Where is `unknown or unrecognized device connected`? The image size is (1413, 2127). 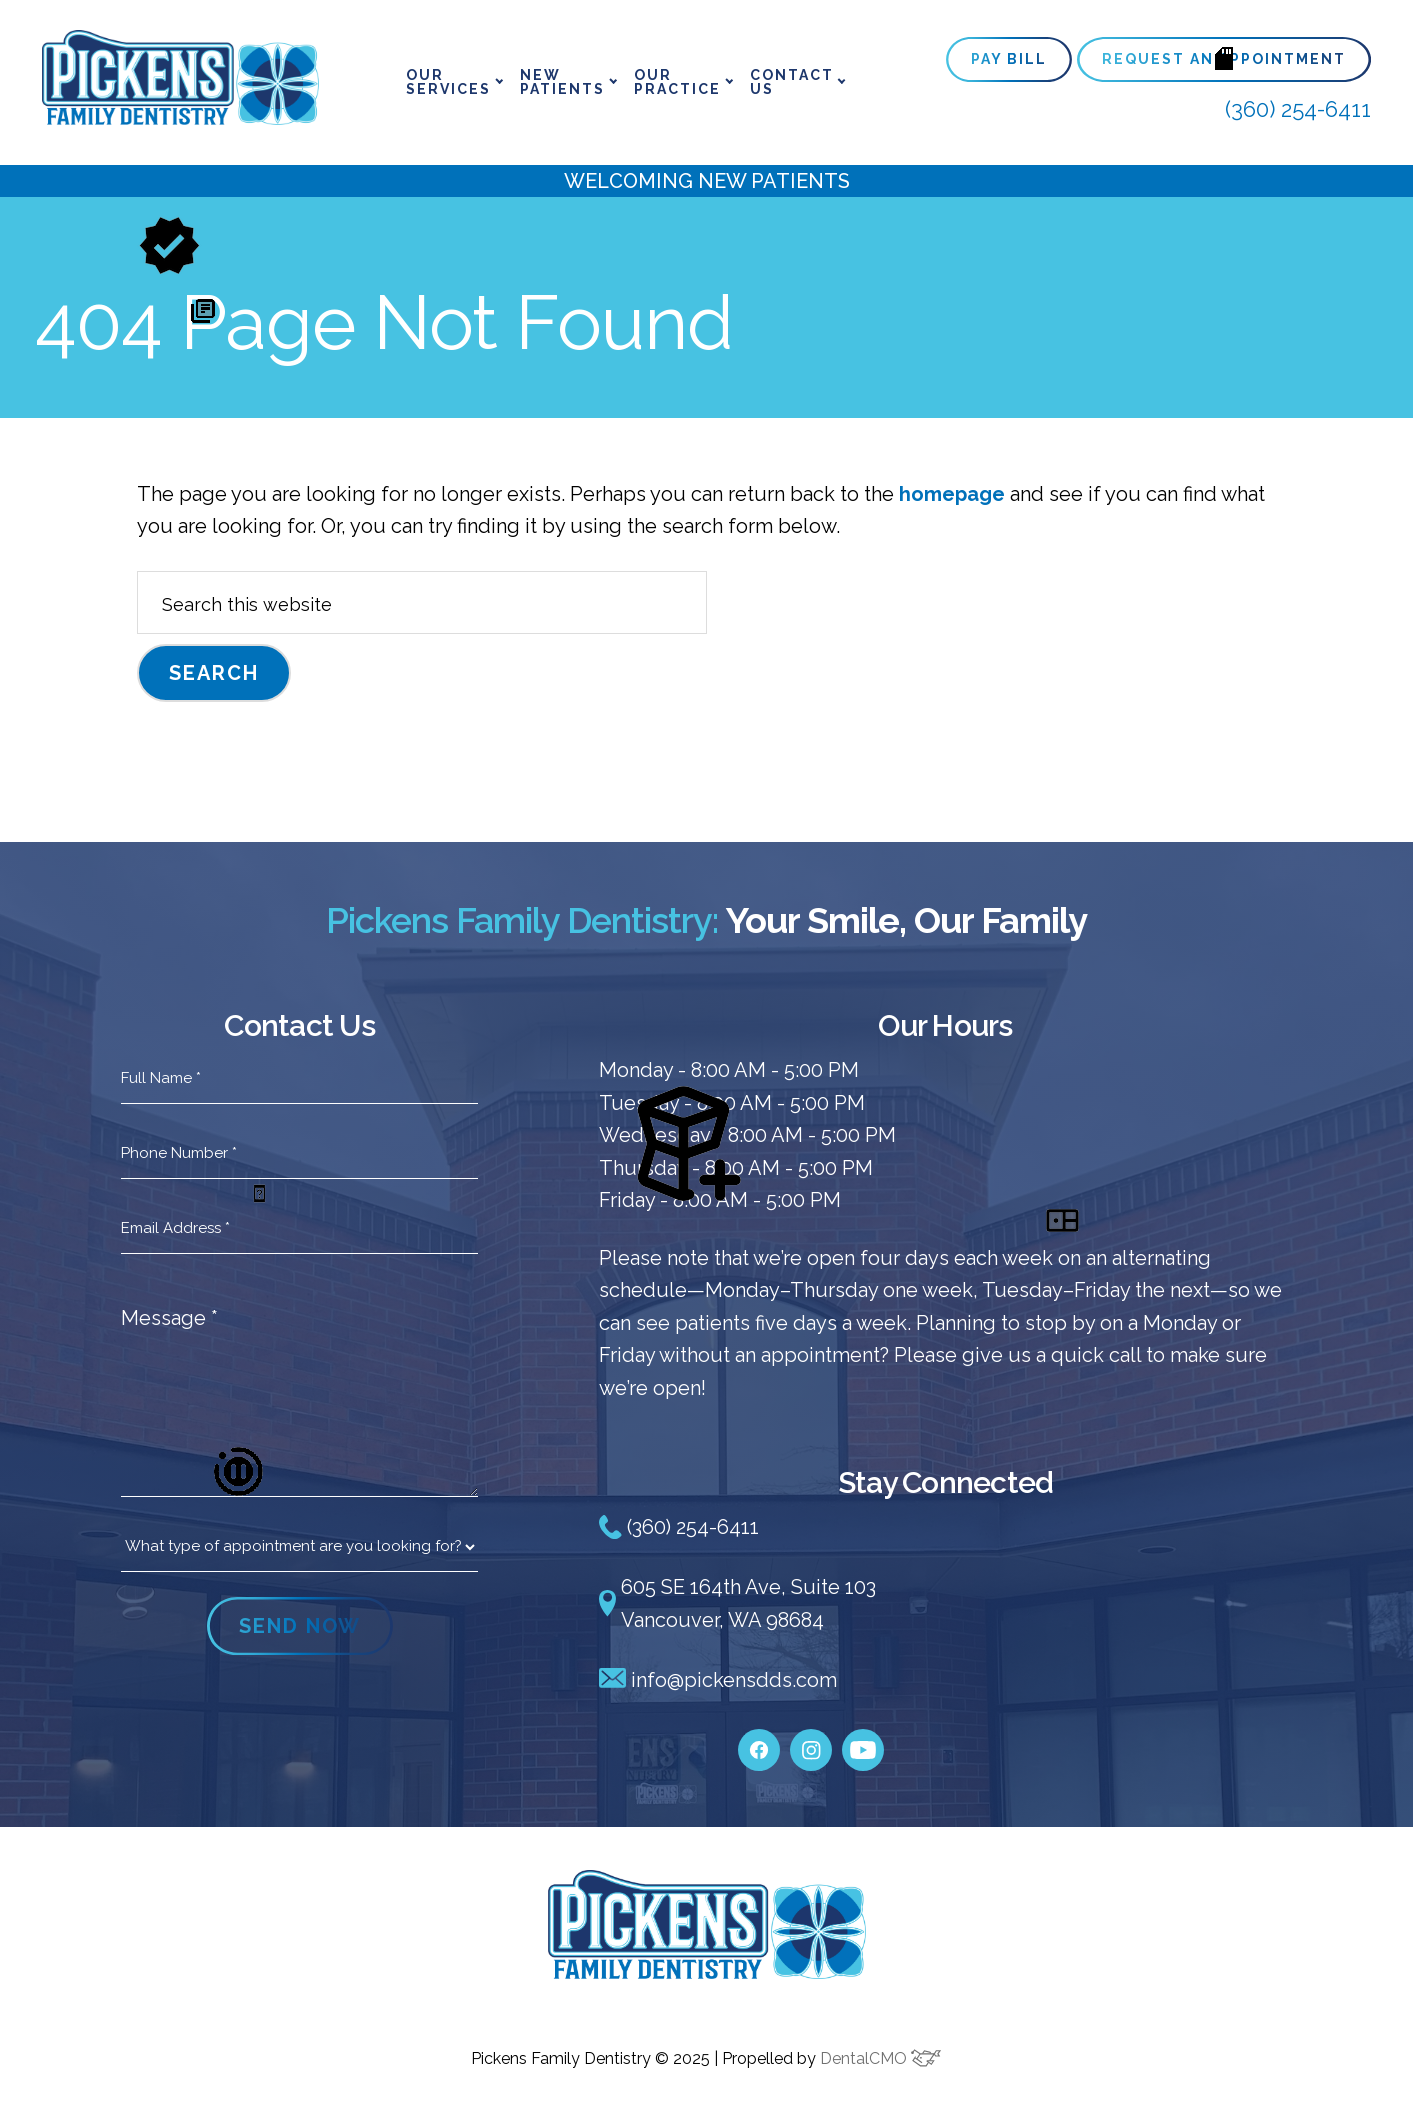
unknown or unrecognized device connected is located at coordinates (259, 1193).